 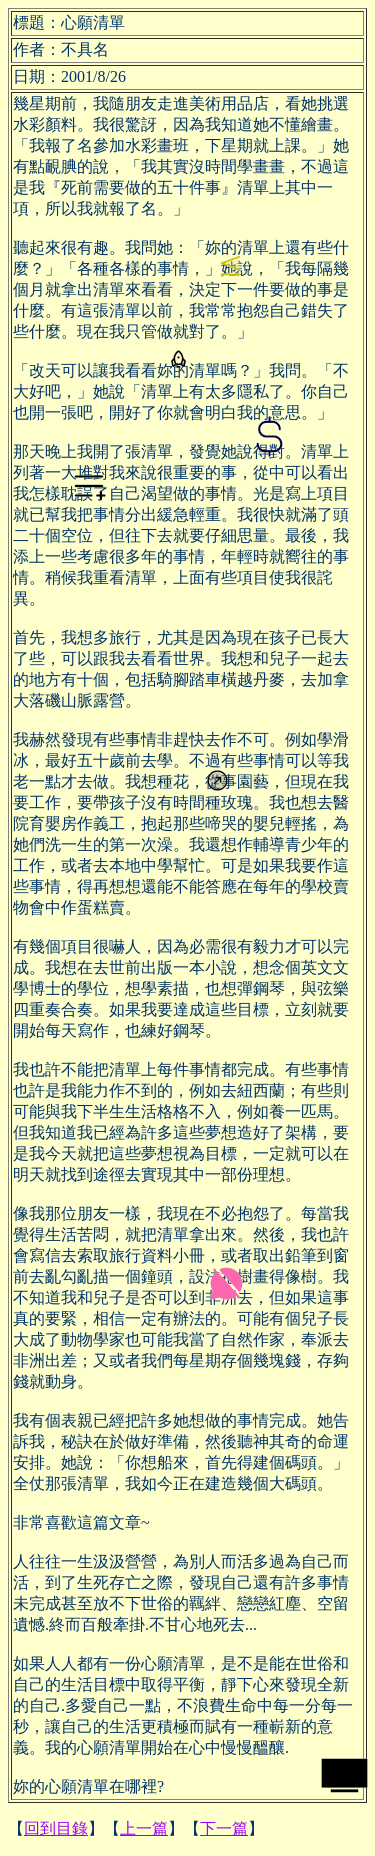 What do you see at coordinates (89, 486) in the screenshot?
I see `add a new item to the list` at bounding box center [89, 486].